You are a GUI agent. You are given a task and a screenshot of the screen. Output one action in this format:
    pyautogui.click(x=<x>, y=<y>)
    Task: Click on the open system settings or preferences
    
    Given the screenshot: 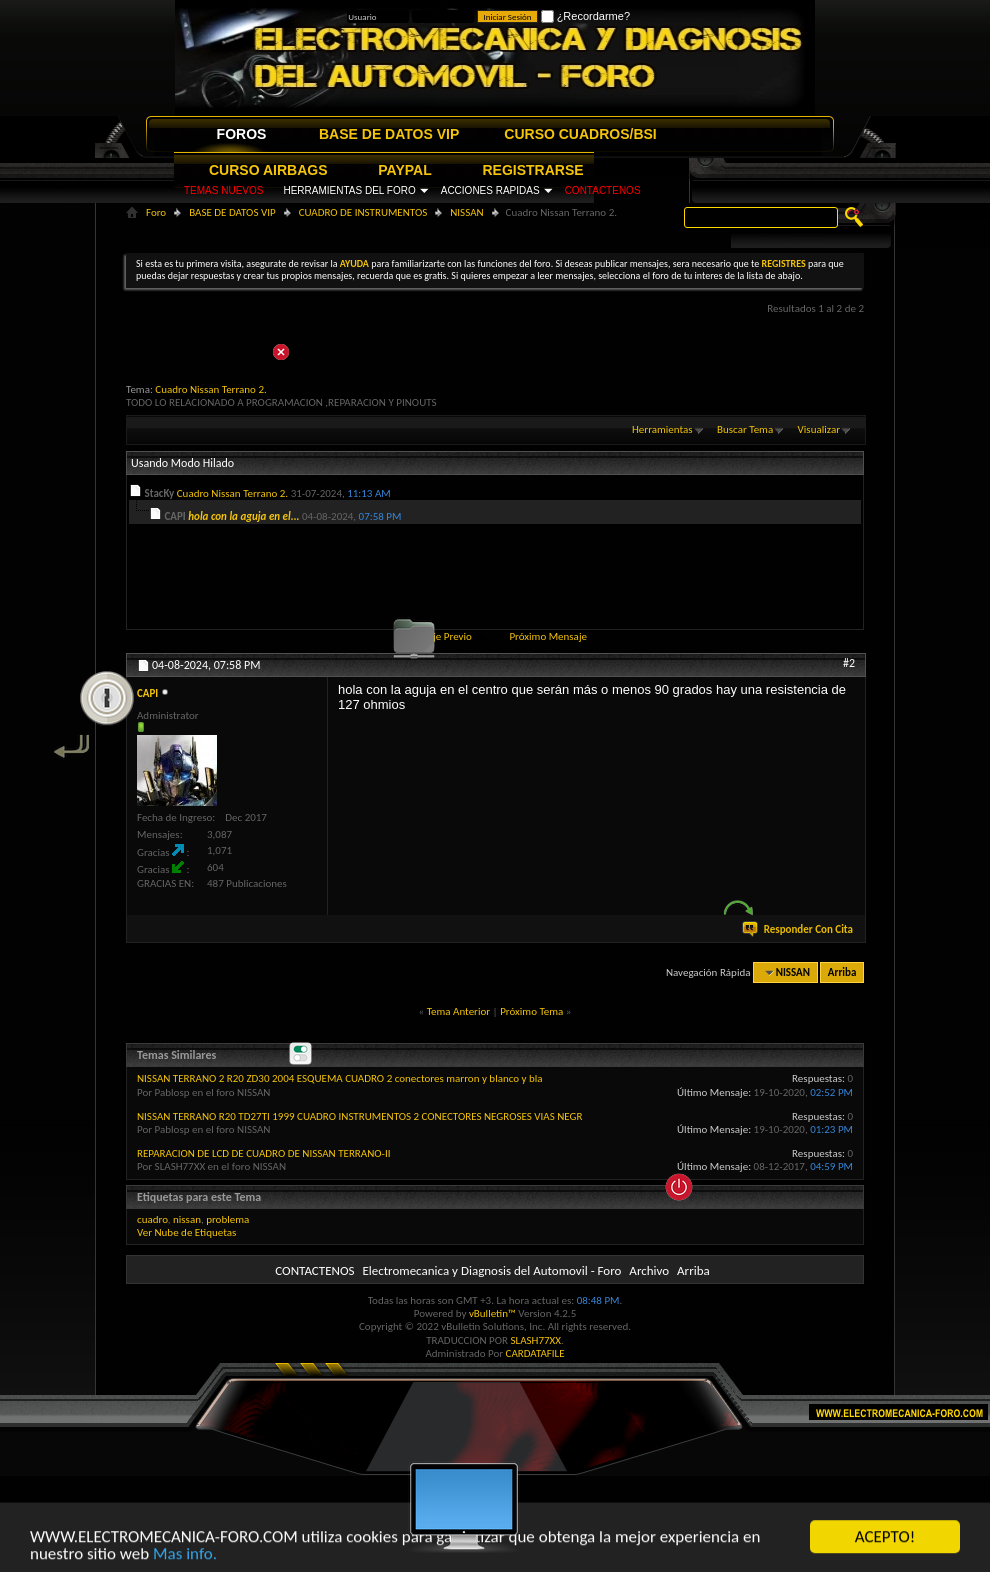 What is the action you would take?
    pyautogui.click(x=300, y=1053)
    